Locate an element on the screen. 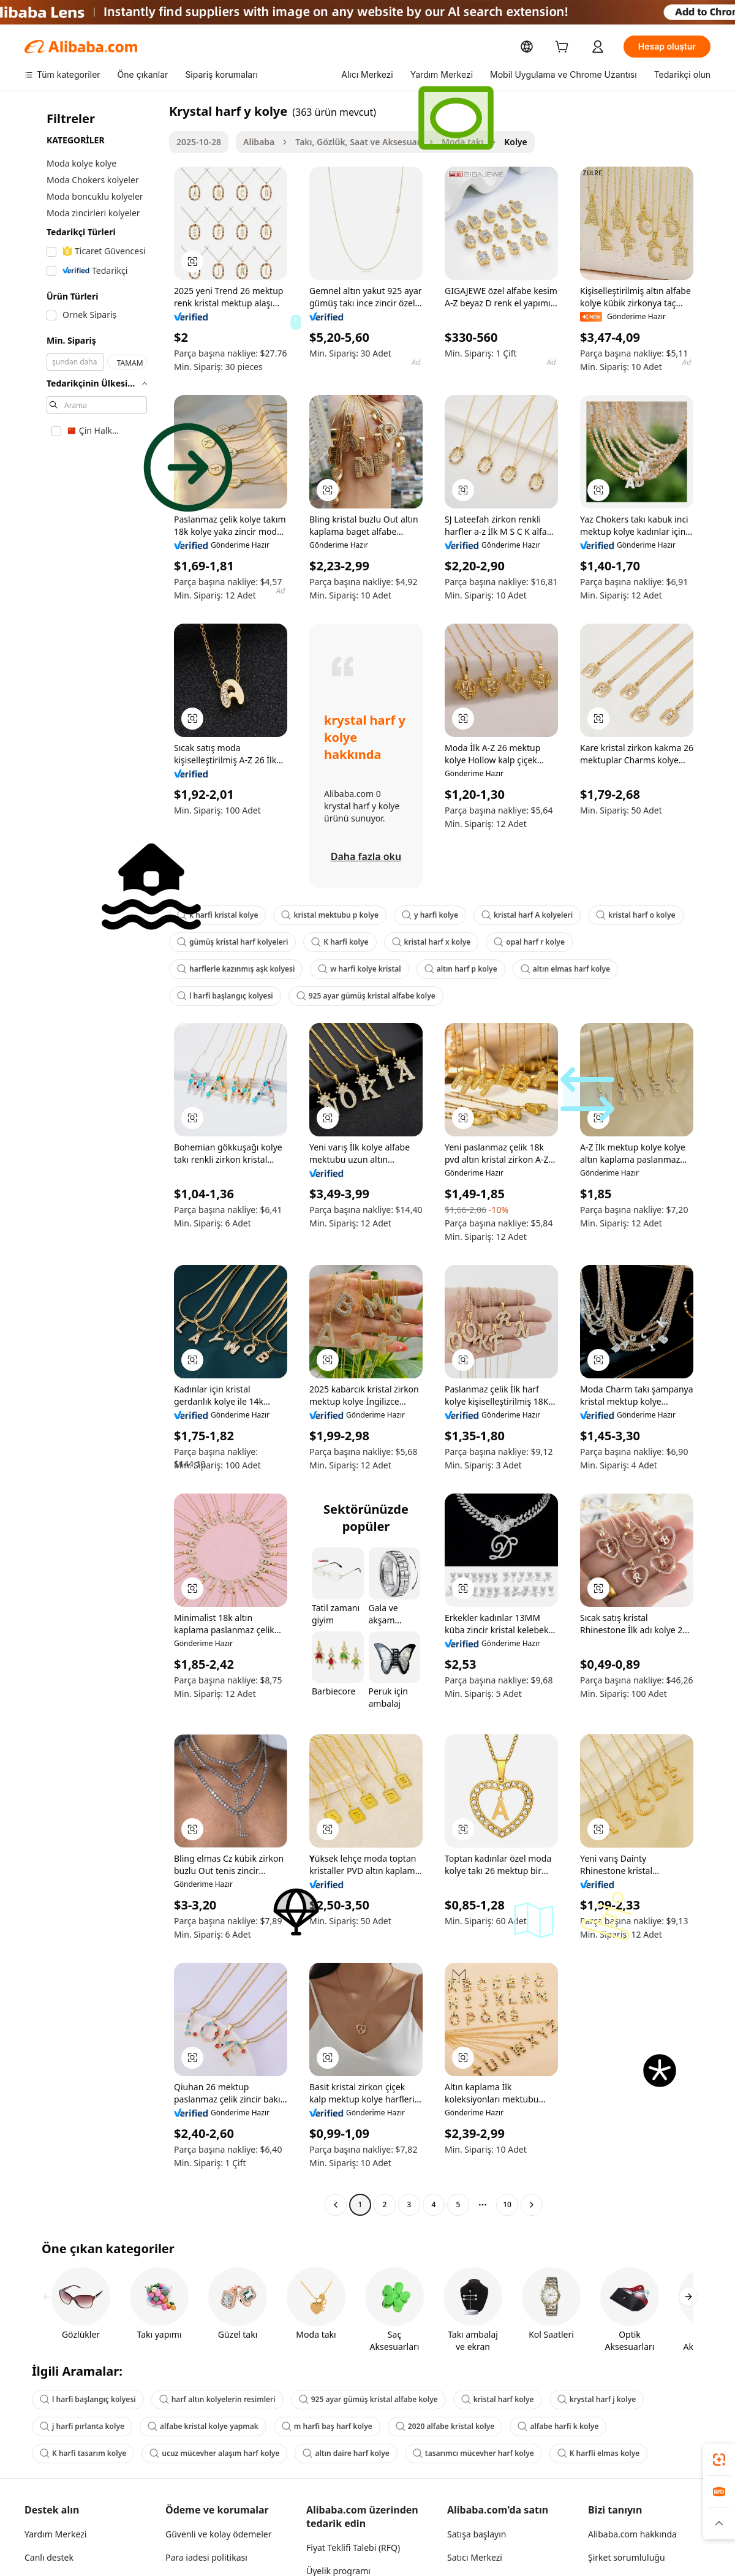  view map or navigation is located at coordinates (533, 1920).